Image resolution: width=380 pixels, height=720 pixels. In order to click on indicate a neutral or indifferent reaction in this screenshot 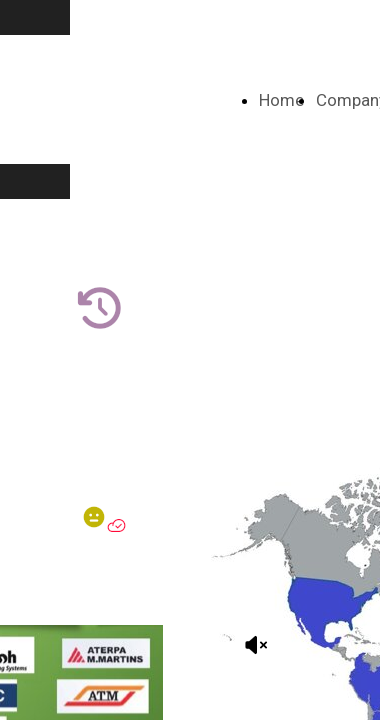, I will do `click(94, 517)`.